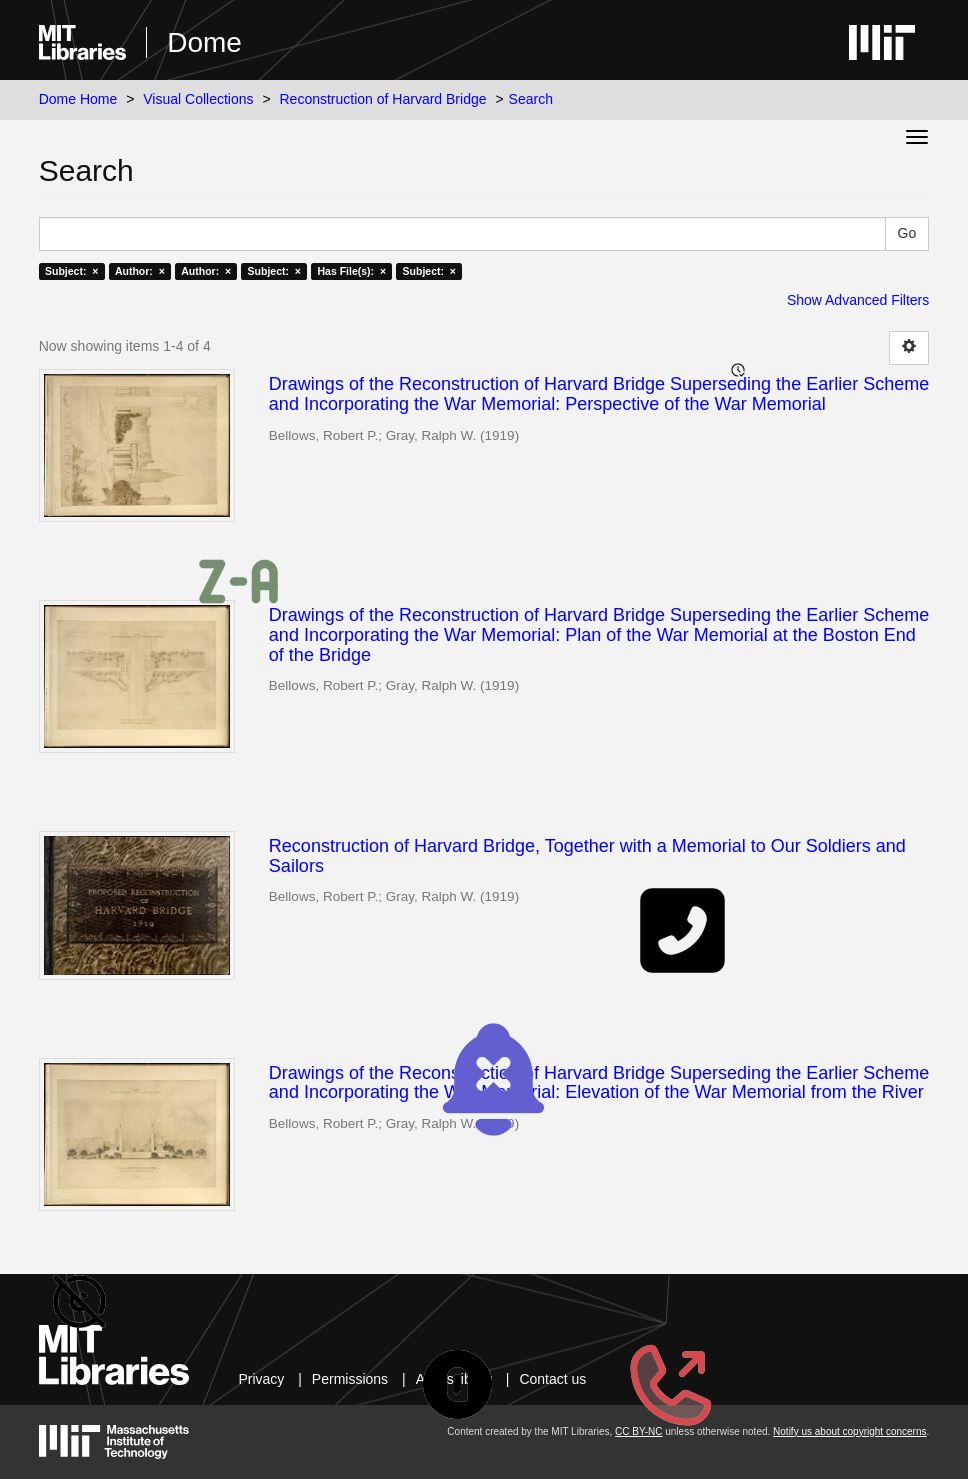 This screenshot has width=968, height=1479. What do you see at coordinates (682, 930) in the screenshot?
I see `tap to make a phone call` at bounding box center [682, 930].